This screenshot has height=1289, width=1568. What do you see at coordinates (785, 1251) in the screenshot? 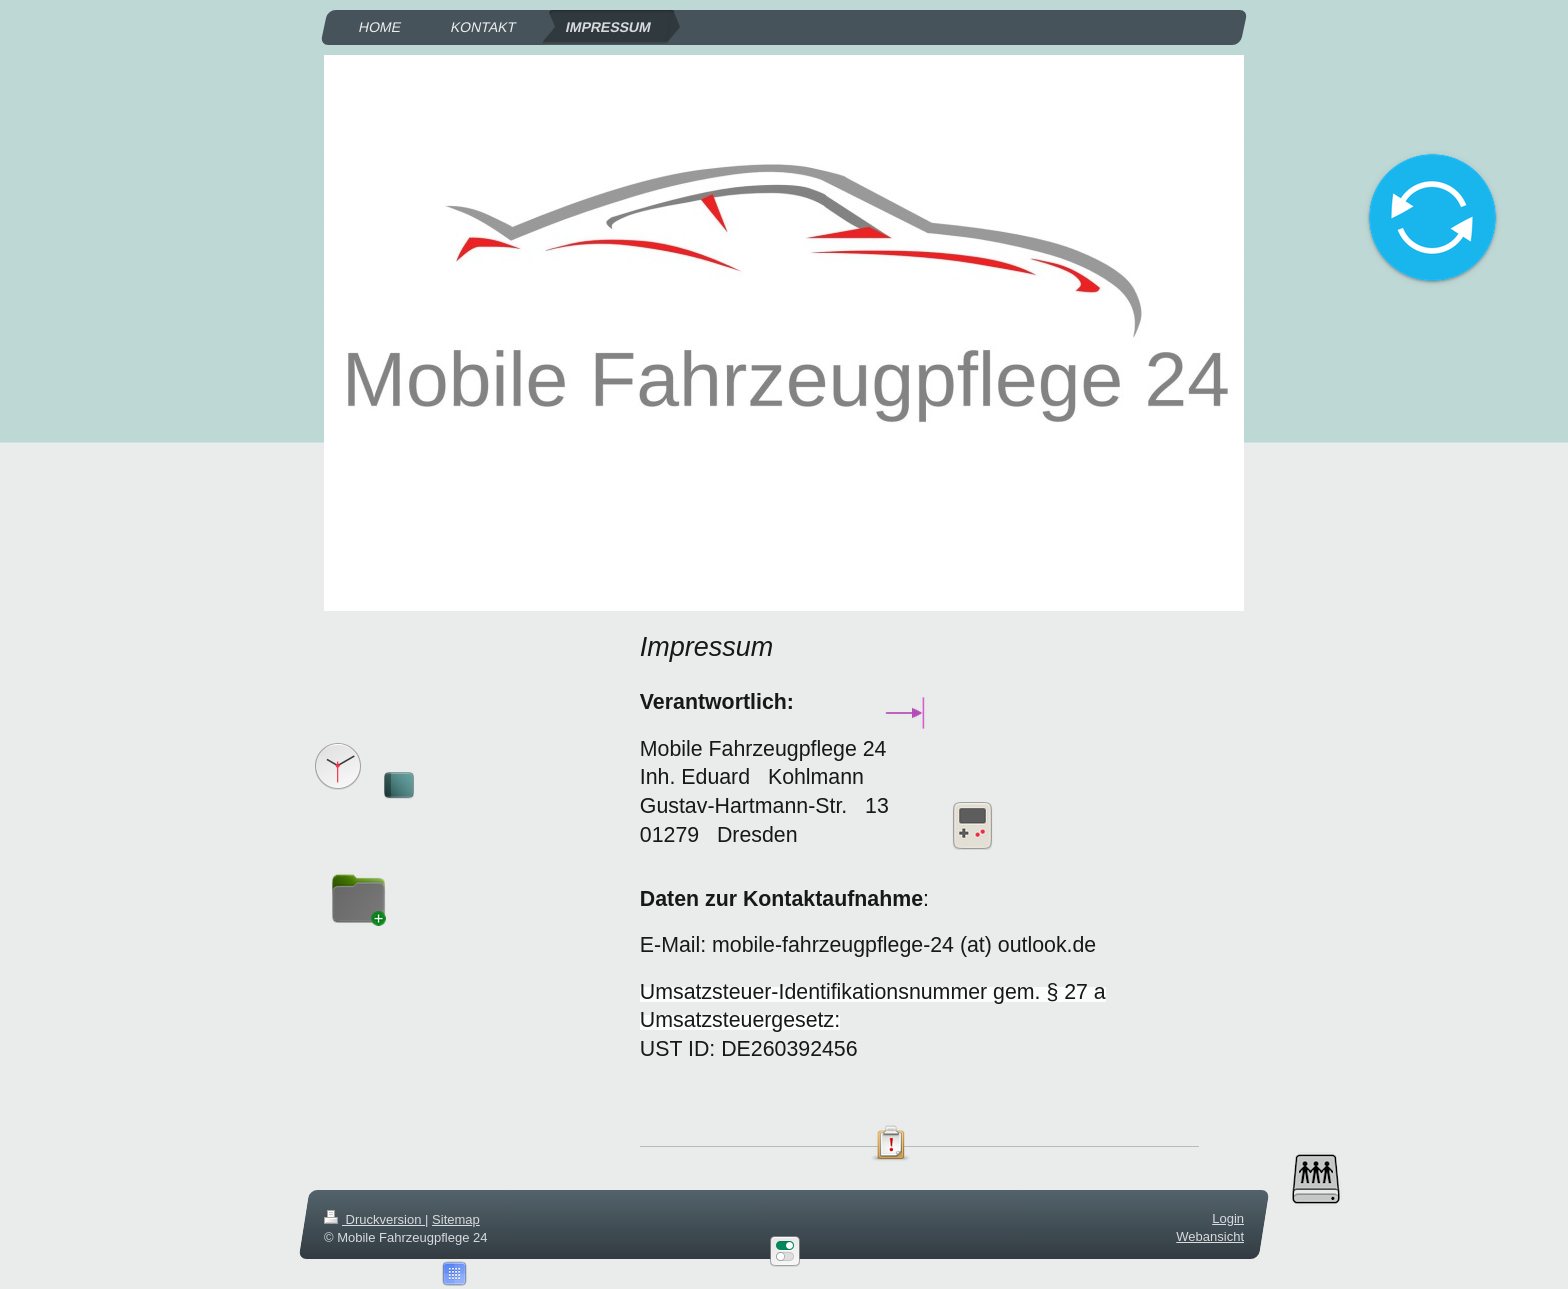
I see `open desktop preferences and settings` at bounding box center [785, 1251].